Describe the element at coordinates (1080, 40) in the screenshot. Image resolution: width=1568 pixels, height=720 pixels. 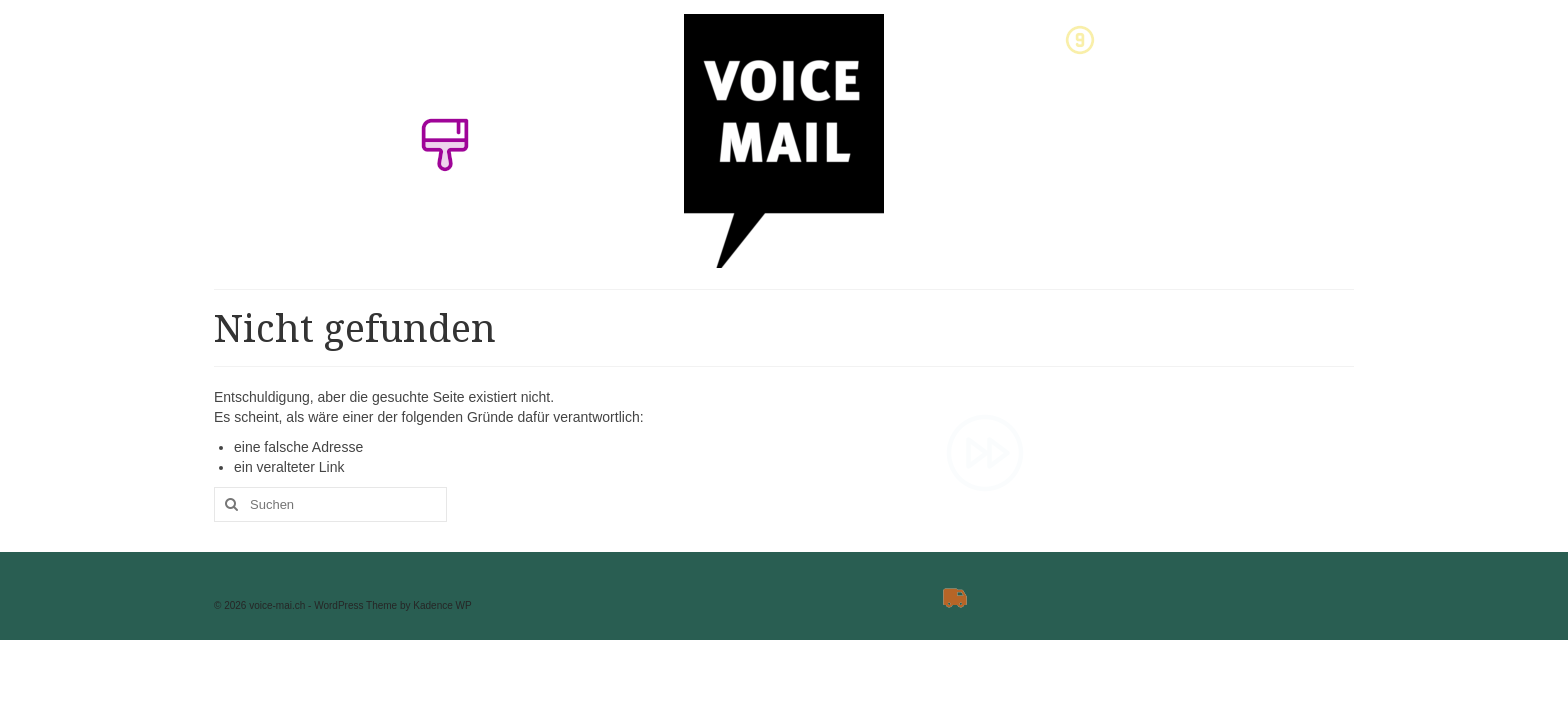
I see `indicates item number 9 in a numbered list or sequence` at that location.